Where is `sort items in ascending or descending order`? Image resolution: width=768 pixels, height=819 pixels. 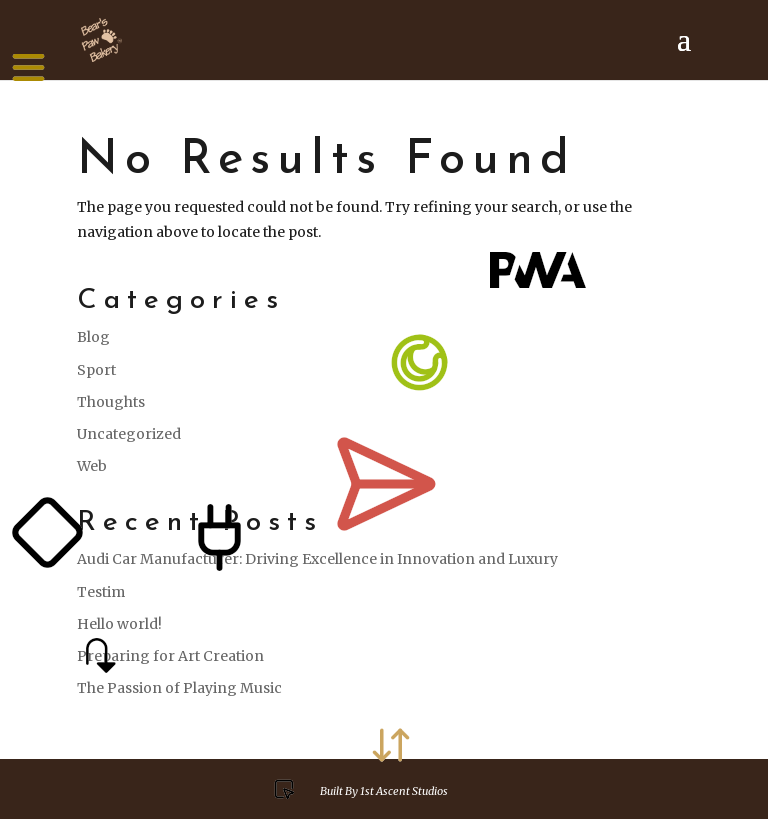 sort items in ascending or descending order is located at coordinates (391, 745).